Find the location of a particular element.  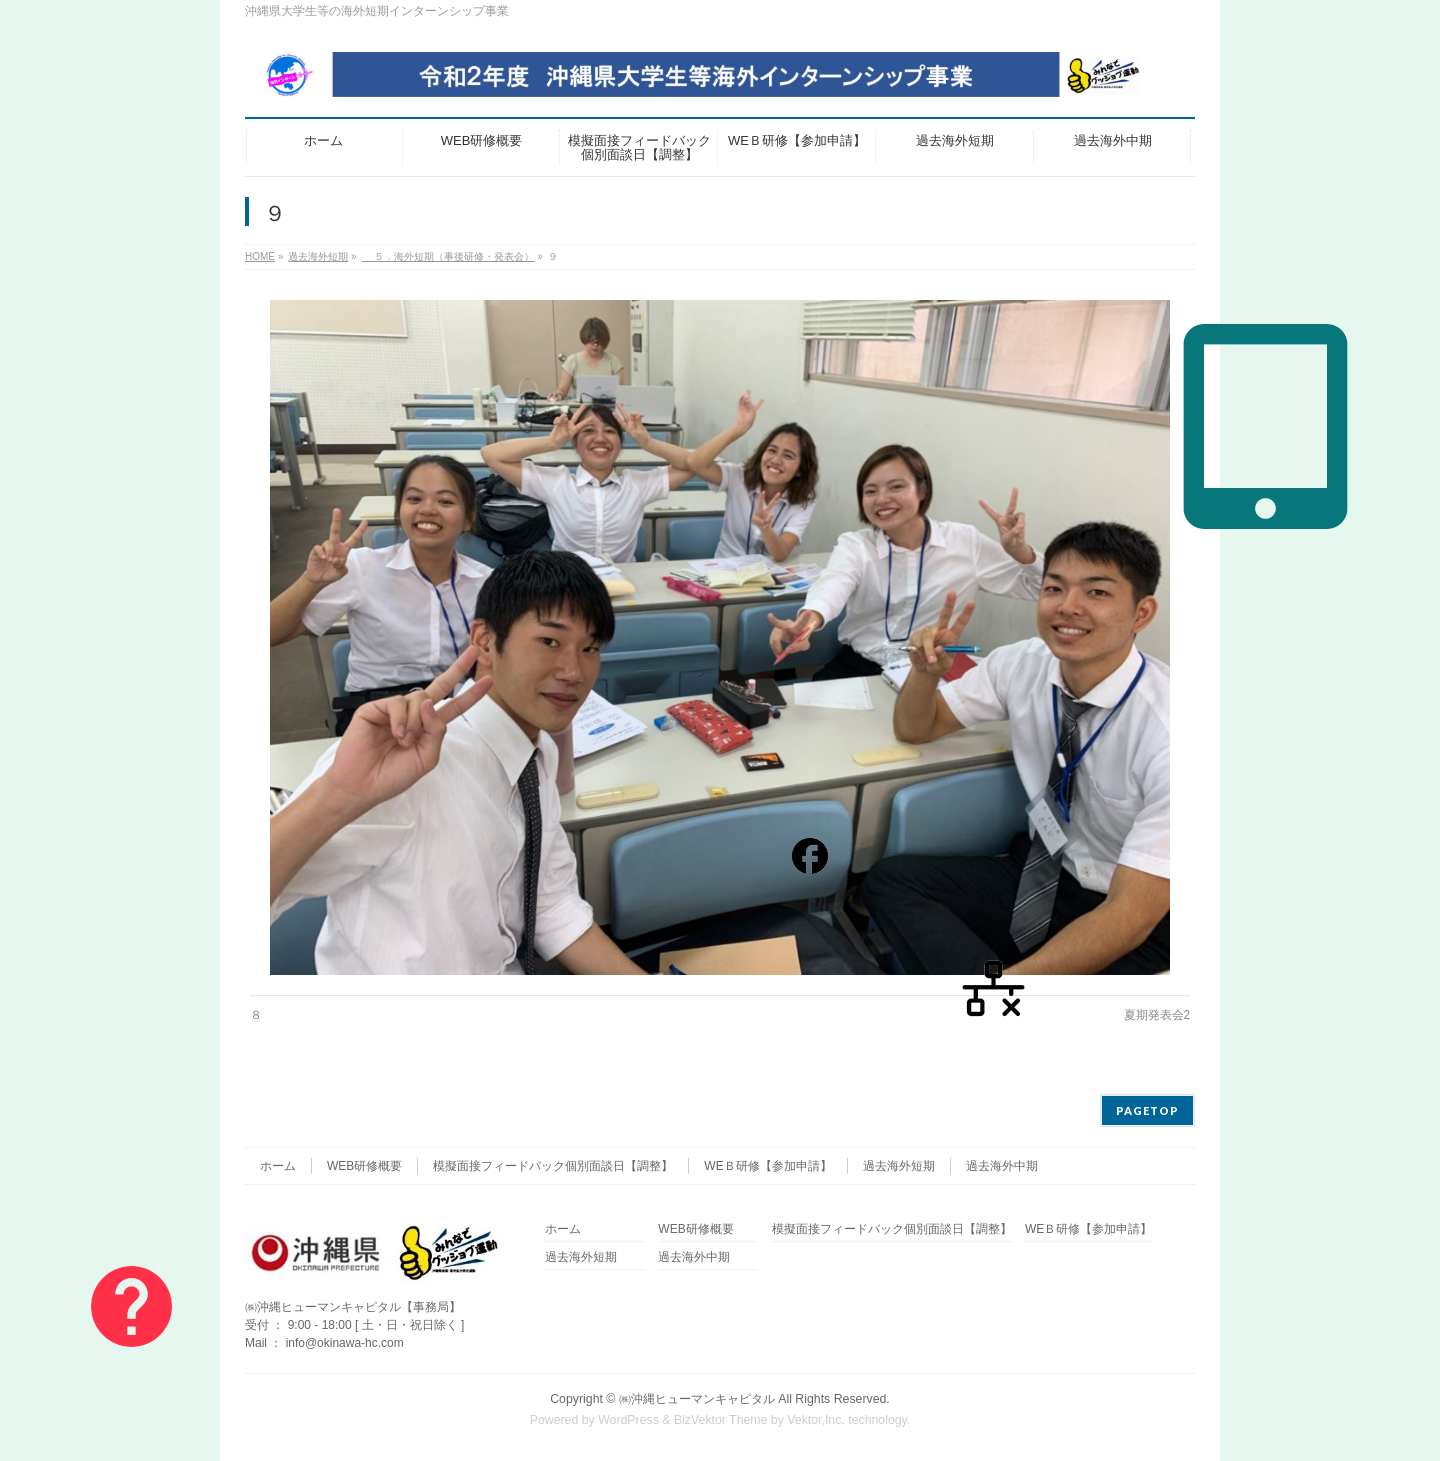

switch to tablet view is located at coordinates (1265, 426).